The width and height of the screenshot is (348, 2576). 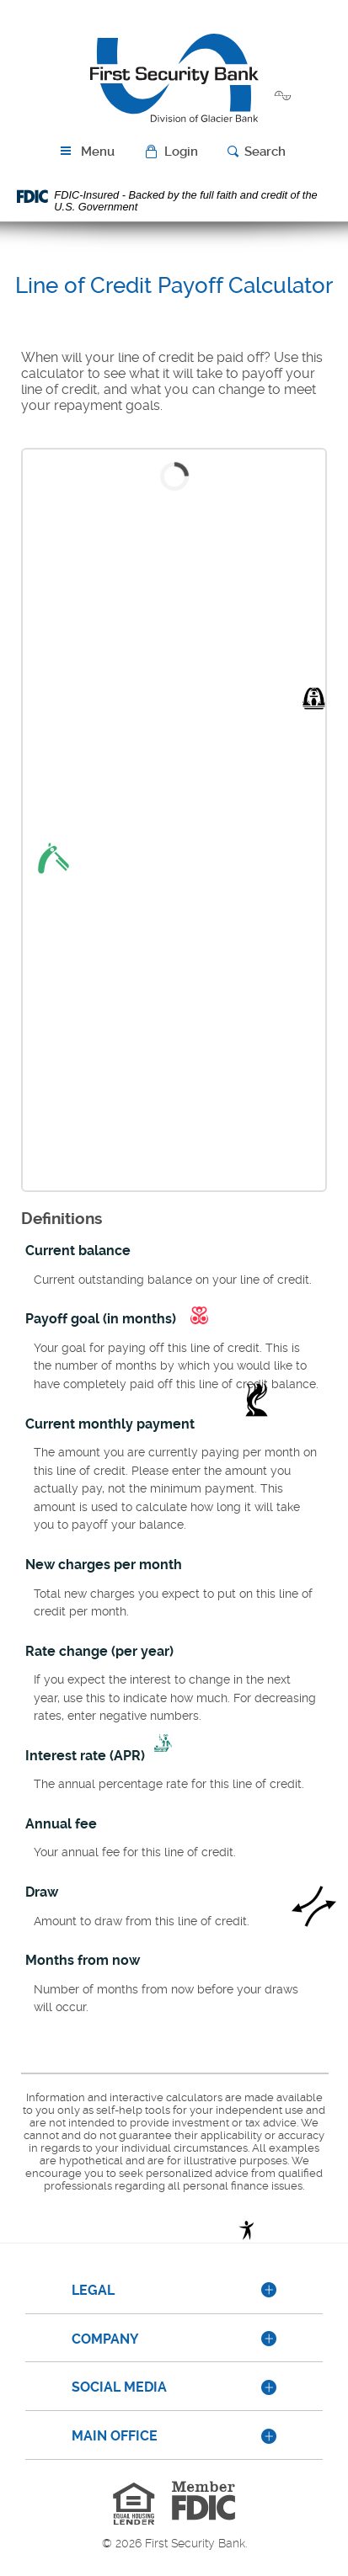 I want to click on locate nearby water fountains or drinking water, so click(x=313, y=698).